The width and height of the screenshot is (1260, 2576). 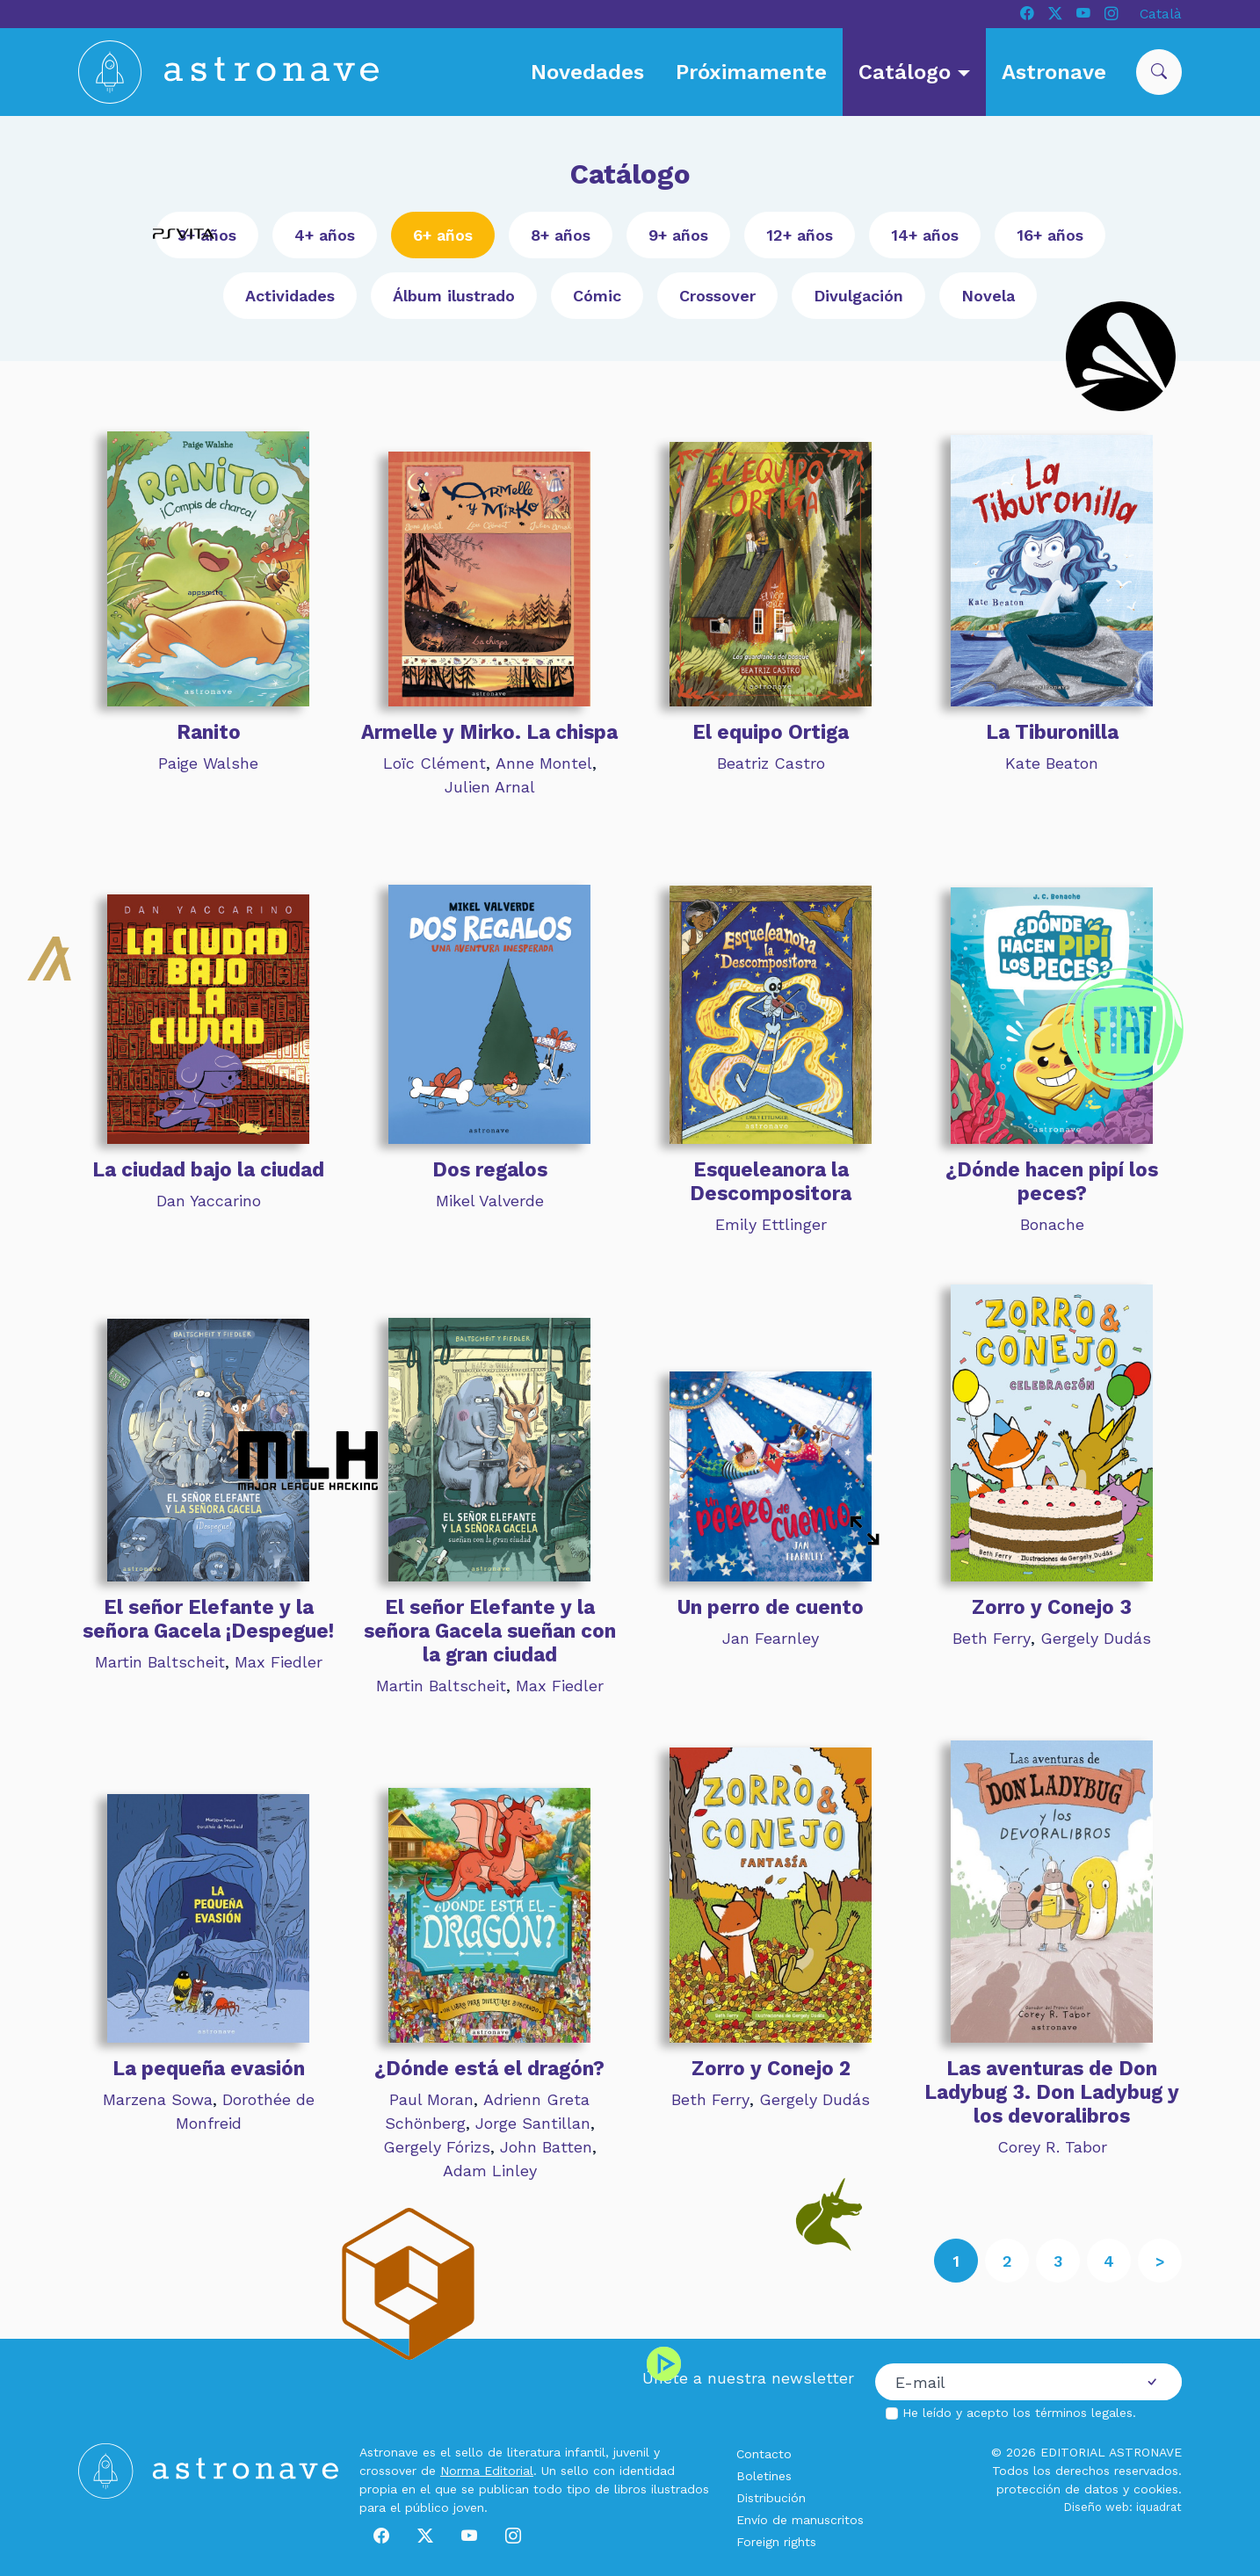 What do you see at coordinates (49, 959) in the screenshot?
I see `algorand cryptocurrency or blockchain platform logo` at bounding box center [49, 959].